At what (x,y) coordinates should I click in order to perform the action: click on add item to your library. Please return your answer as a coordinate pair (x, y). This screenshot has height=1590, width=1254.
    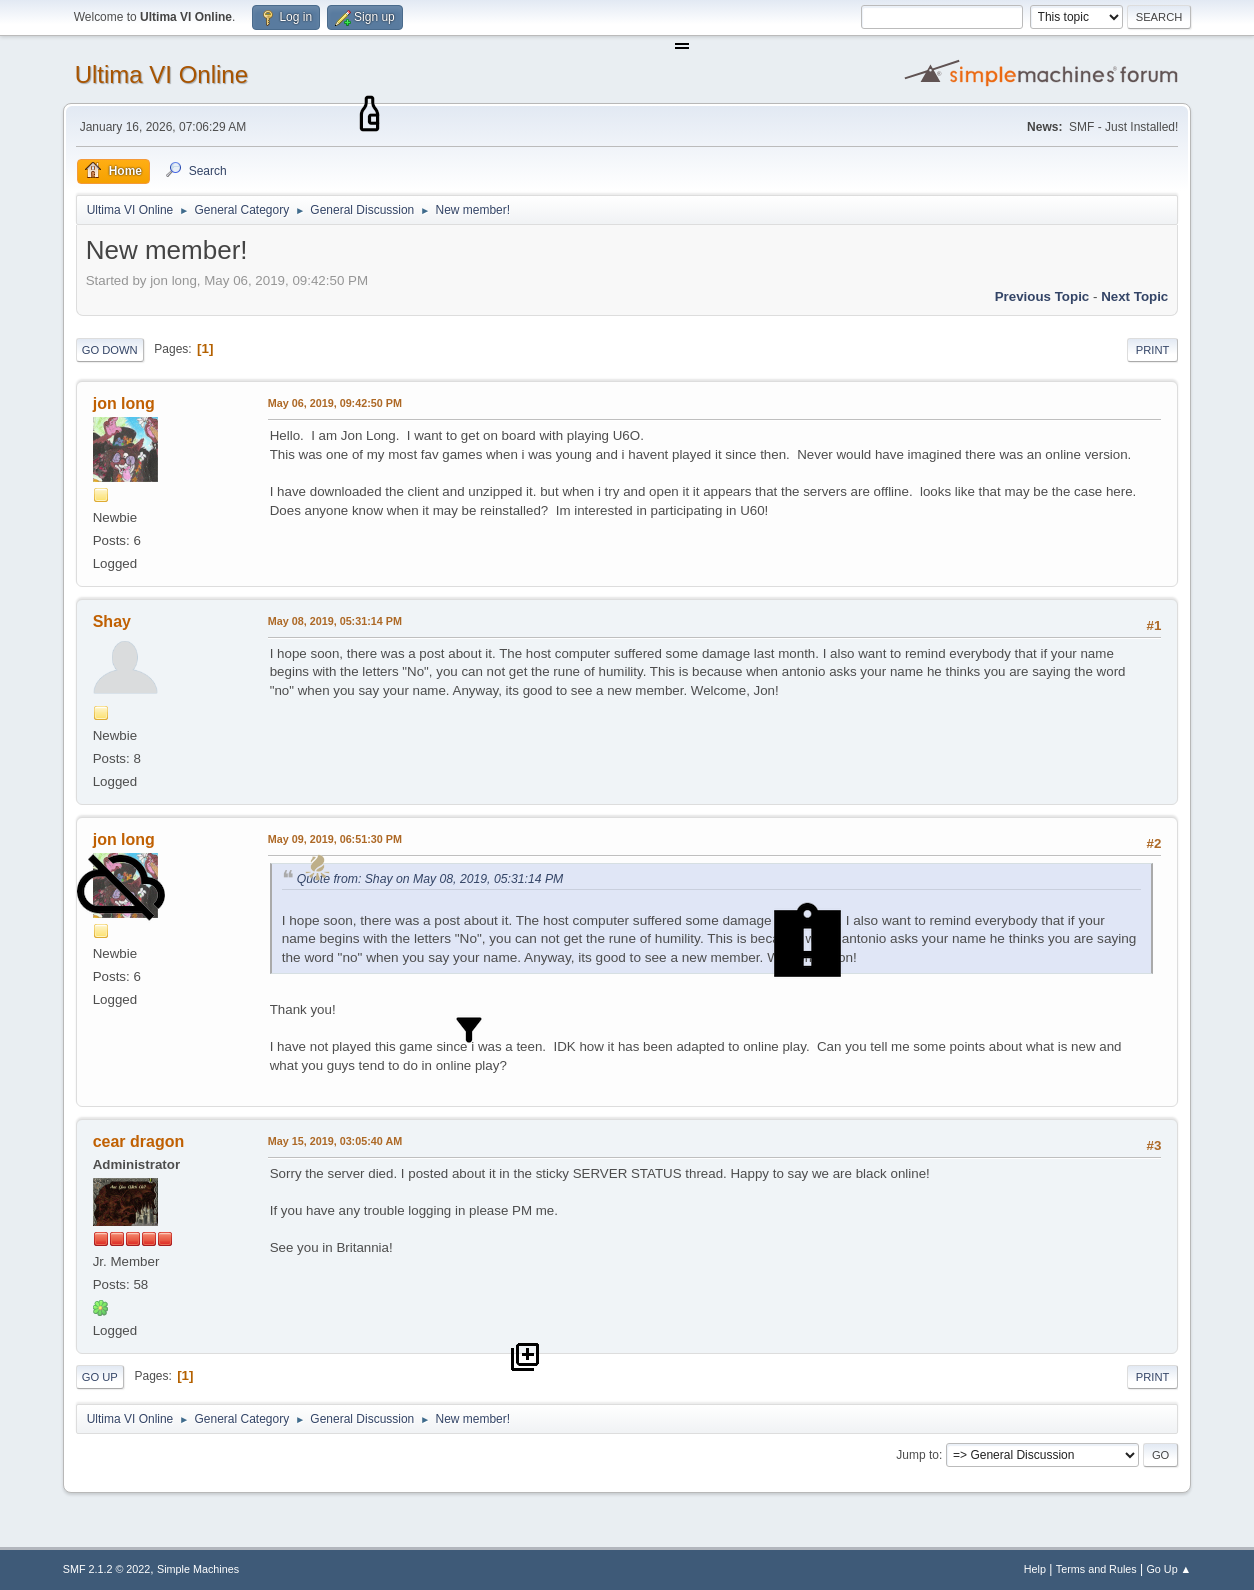
    Looking at the image, I should click on (525, 1357).